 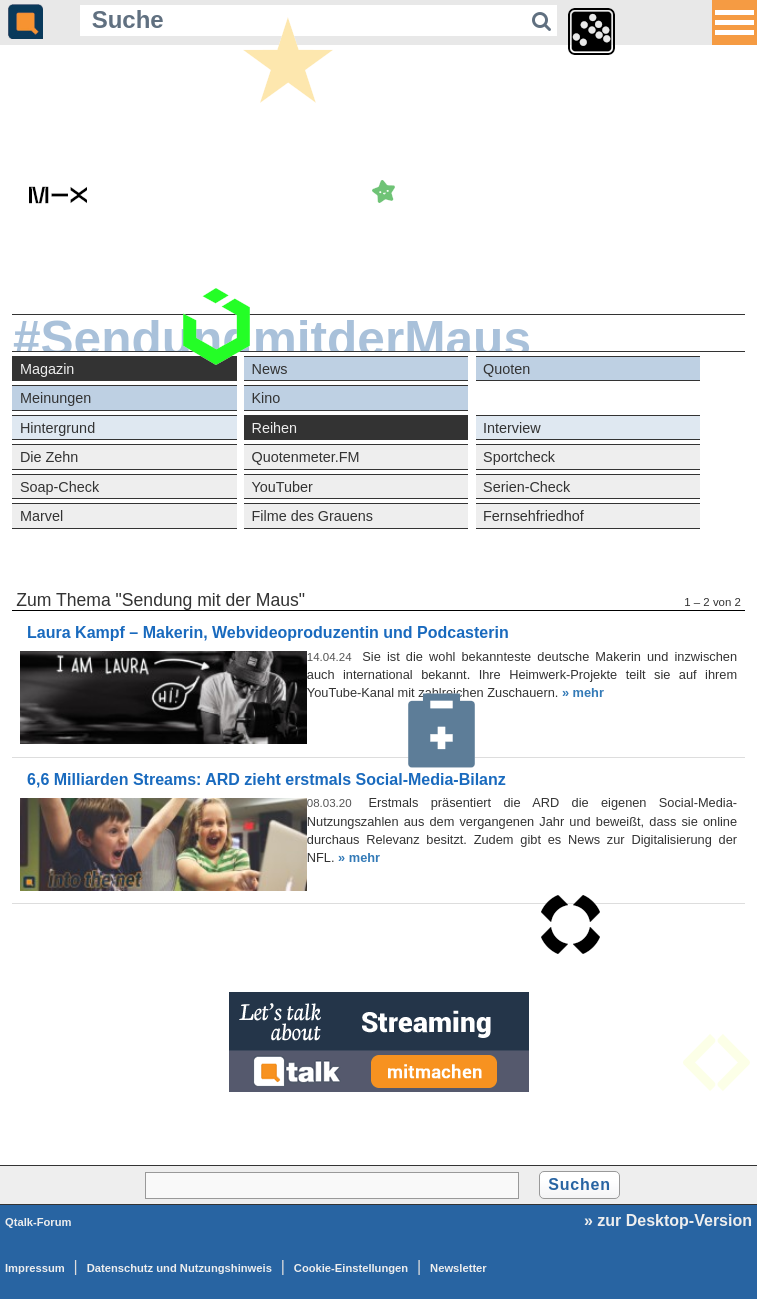 I want to click on open the Sam's Club app, so click(x=716, y=1062).